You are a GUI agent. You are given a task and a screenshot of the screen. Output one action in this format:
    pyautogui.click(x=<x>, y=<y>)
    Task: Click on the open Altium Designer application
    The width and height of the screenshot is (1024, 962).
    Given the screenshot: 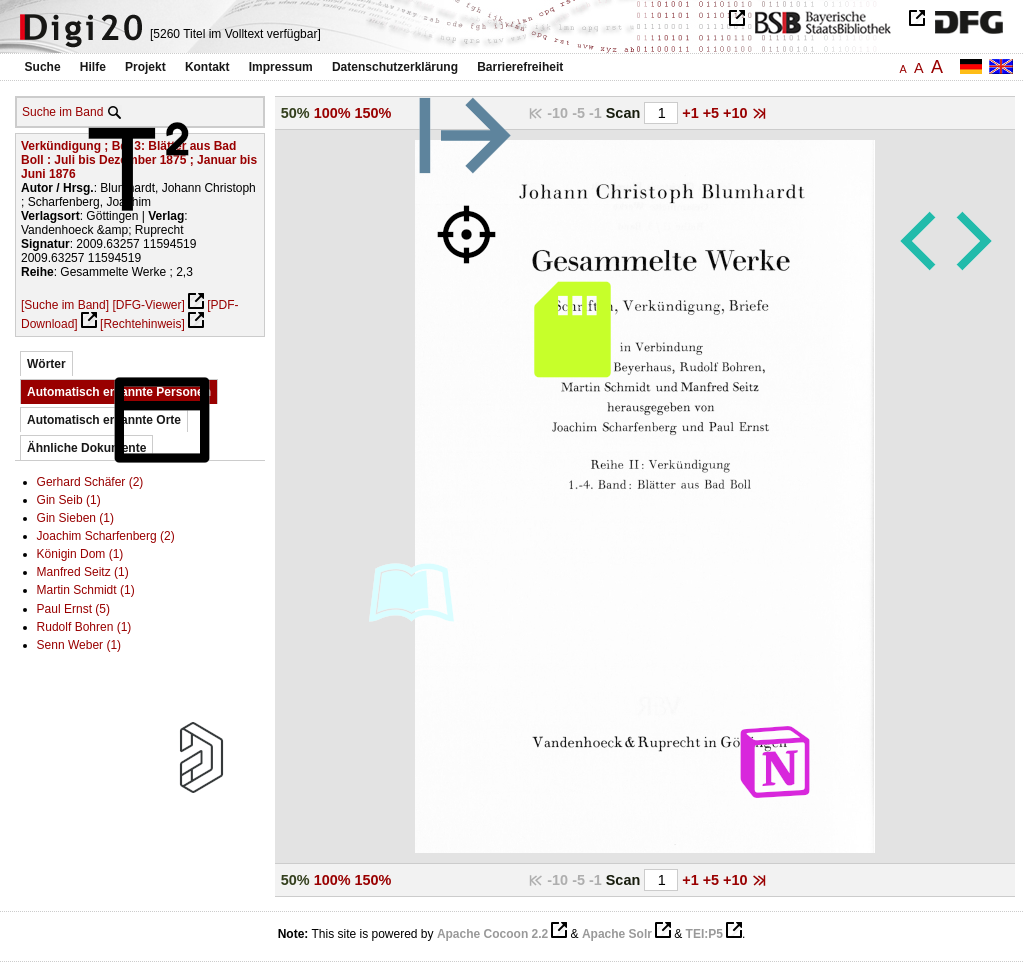 What is the action you would take?
    pyautogui.click(x=201, y=757)
    